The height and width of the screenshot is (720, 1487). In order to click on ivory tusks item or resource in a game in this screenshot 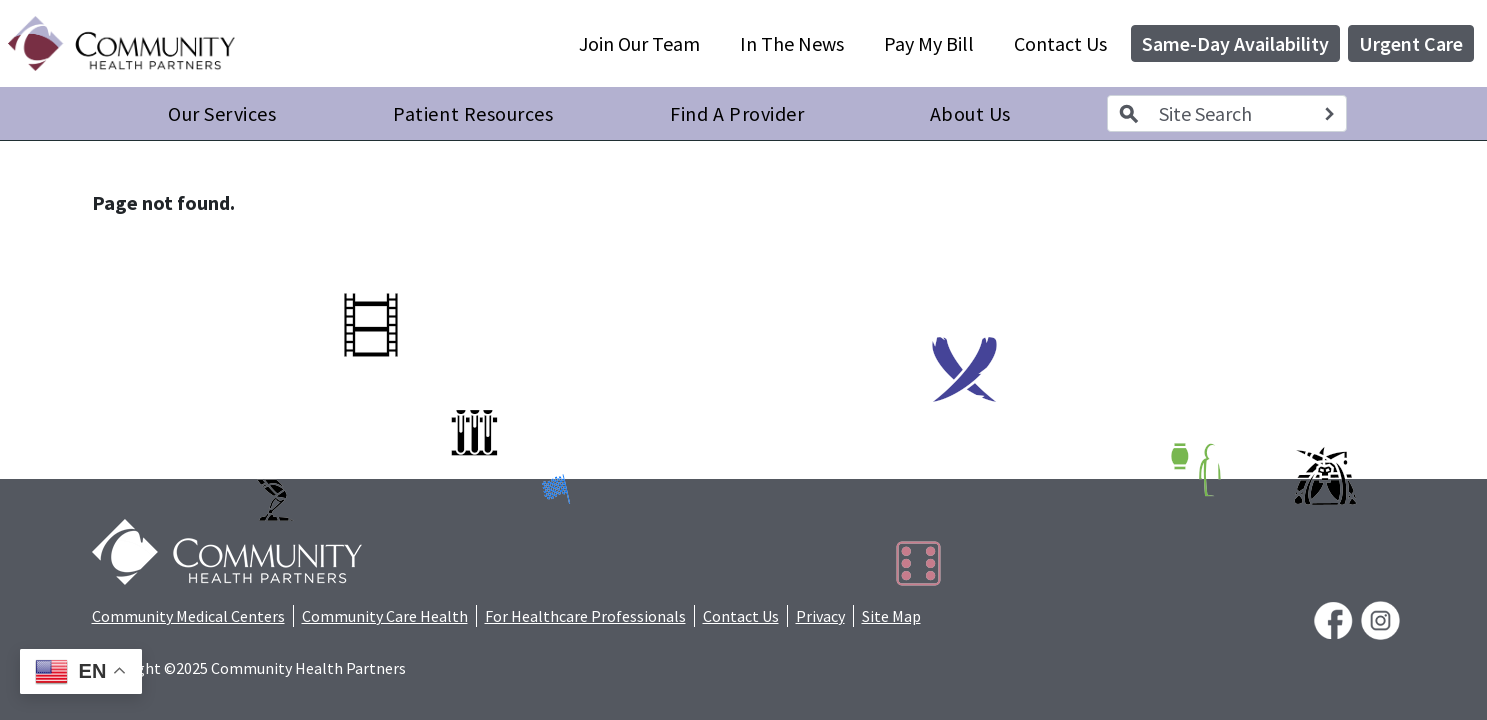, I will do `click(964, 369)`.